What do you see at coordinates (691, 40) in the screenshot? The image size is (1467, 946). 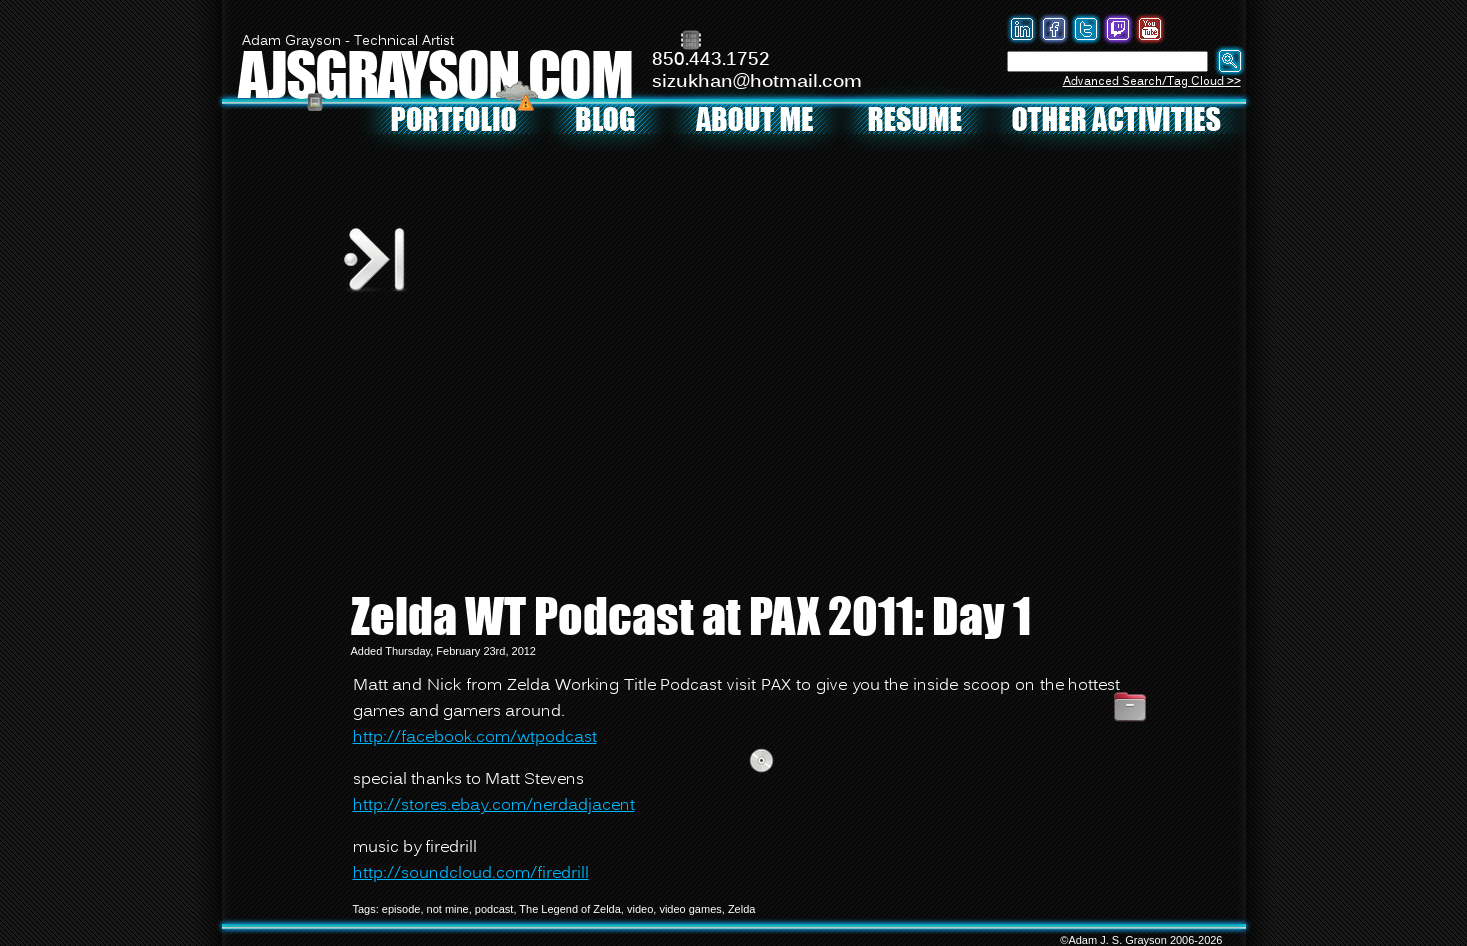 I see `firmware file type indicator` at bounding box center [691, 40].